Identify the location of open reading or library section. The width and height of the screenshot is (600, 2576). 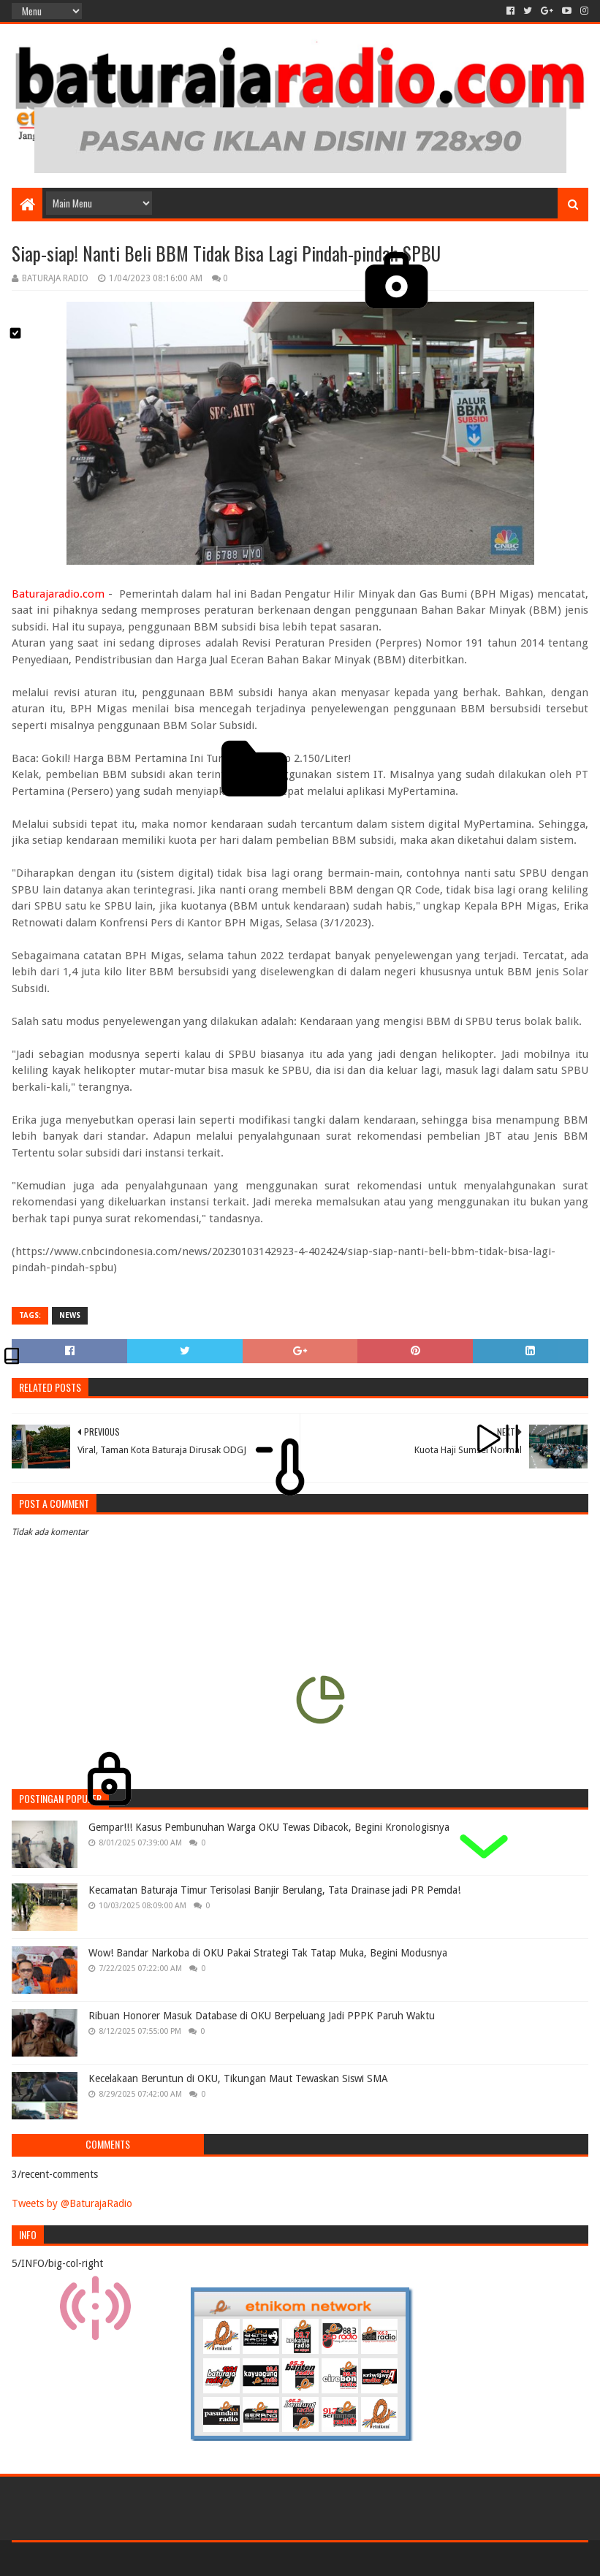
(12, 1356).